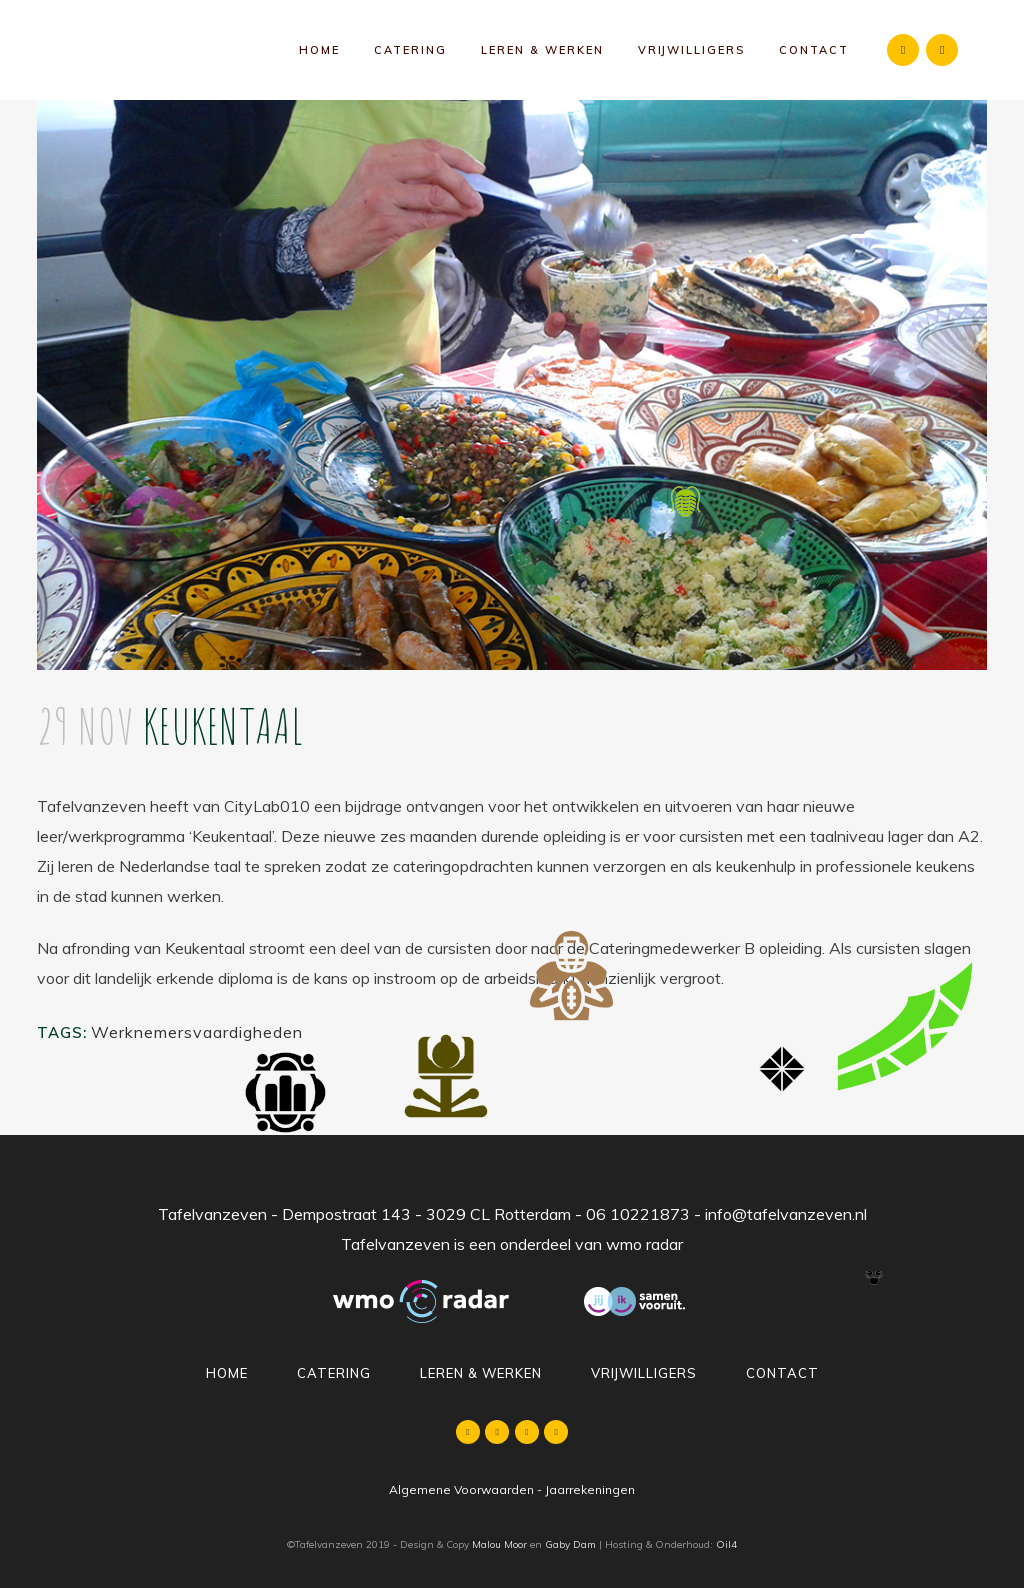  What do you see at coordinates (905, 1029) in the screenshot?
I see `indicates a broken or damaged weapon` at bounding box center [905, 1029].